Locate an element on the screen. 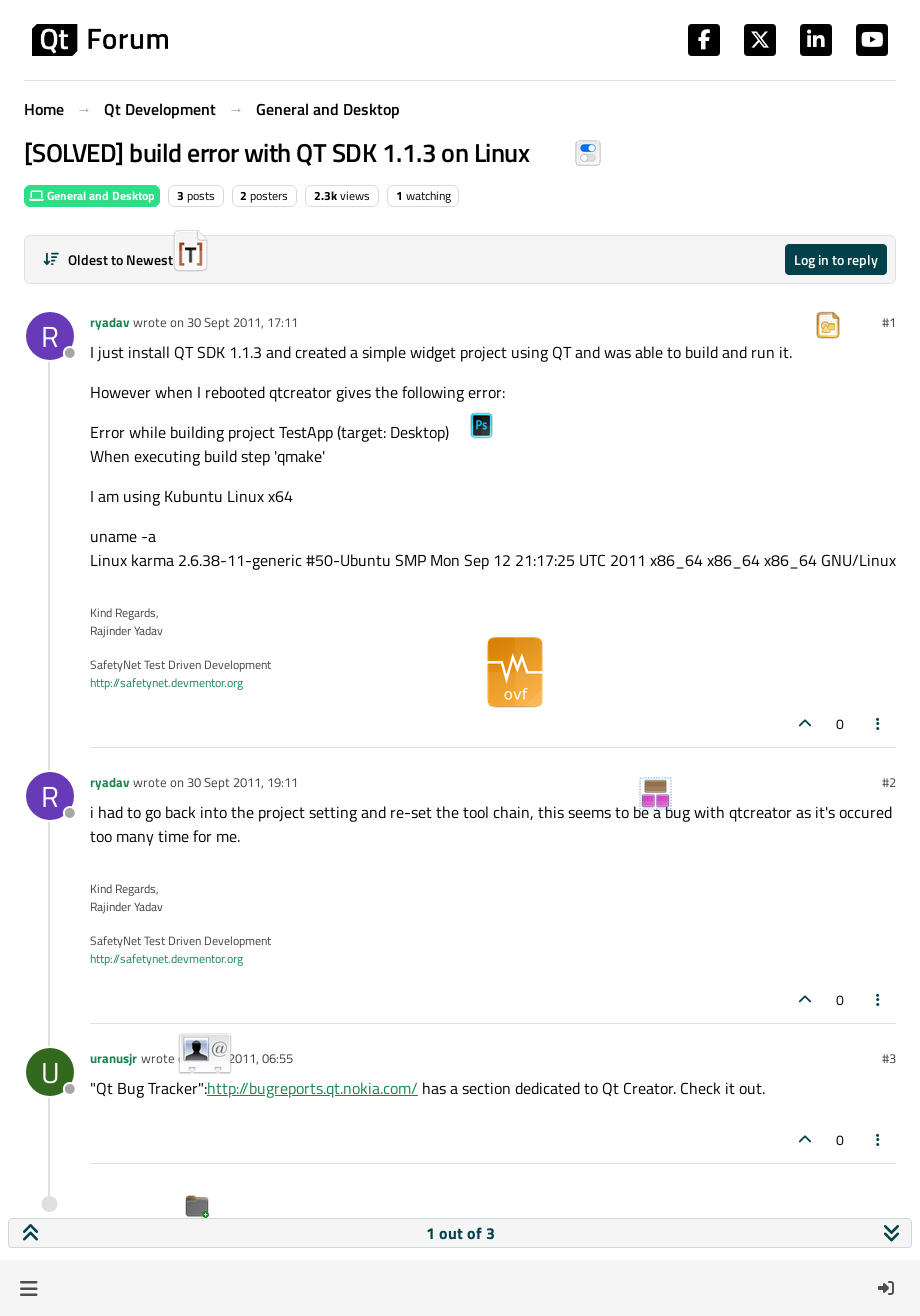 This screenshot has height=1316, width=920. a toml configuration file is located at coordinates (190, 250).